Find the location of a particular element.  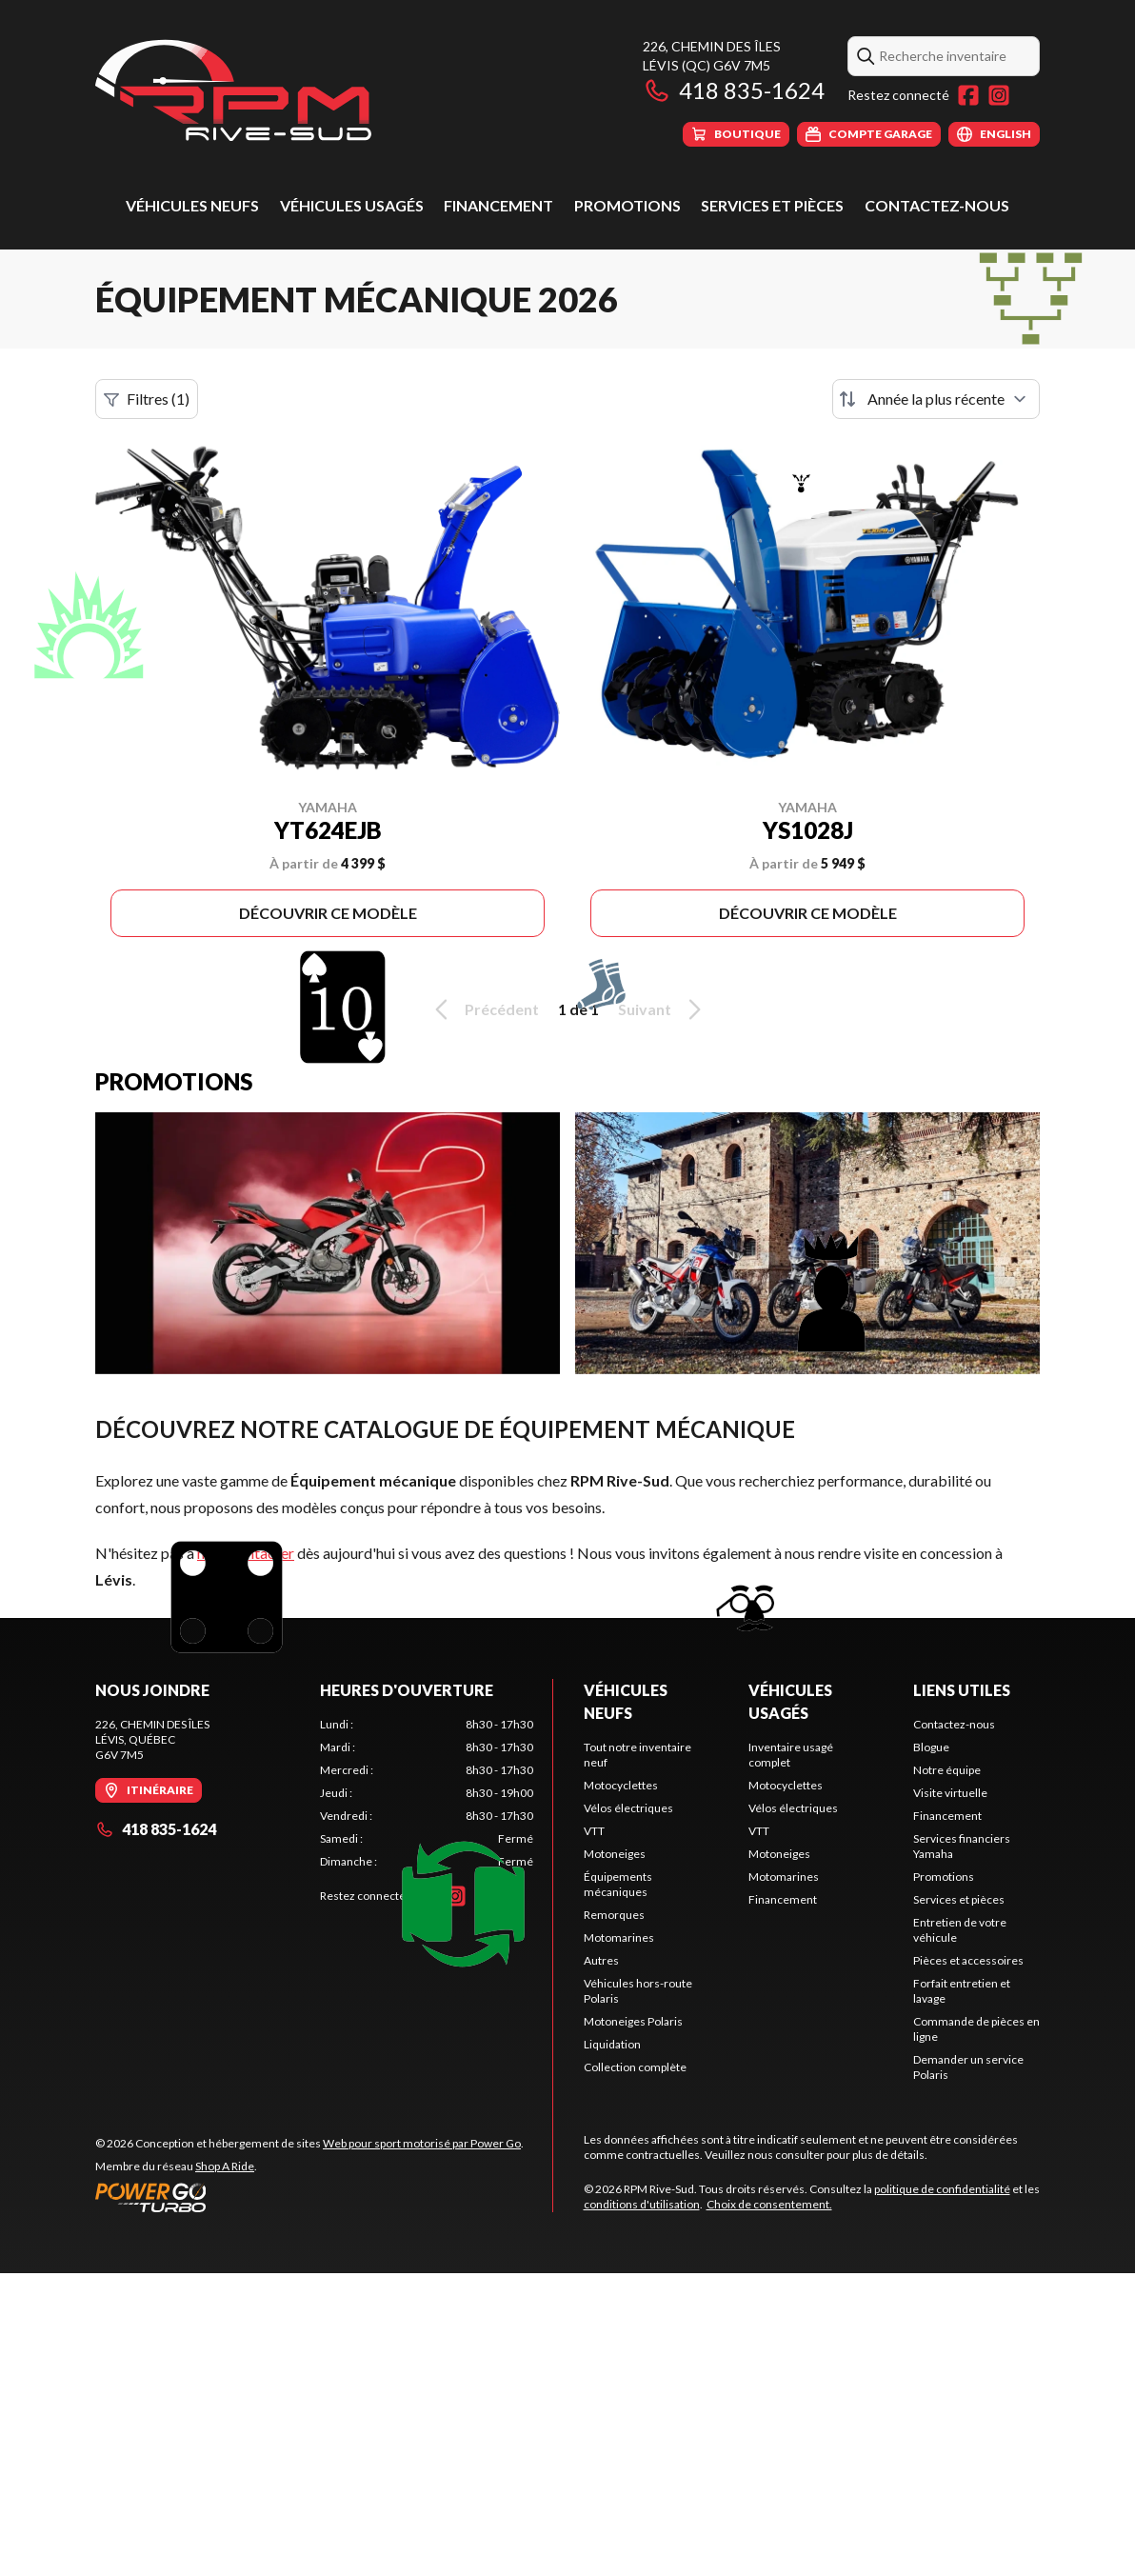

access prank or joke features is located at coordinates (745, 1607).